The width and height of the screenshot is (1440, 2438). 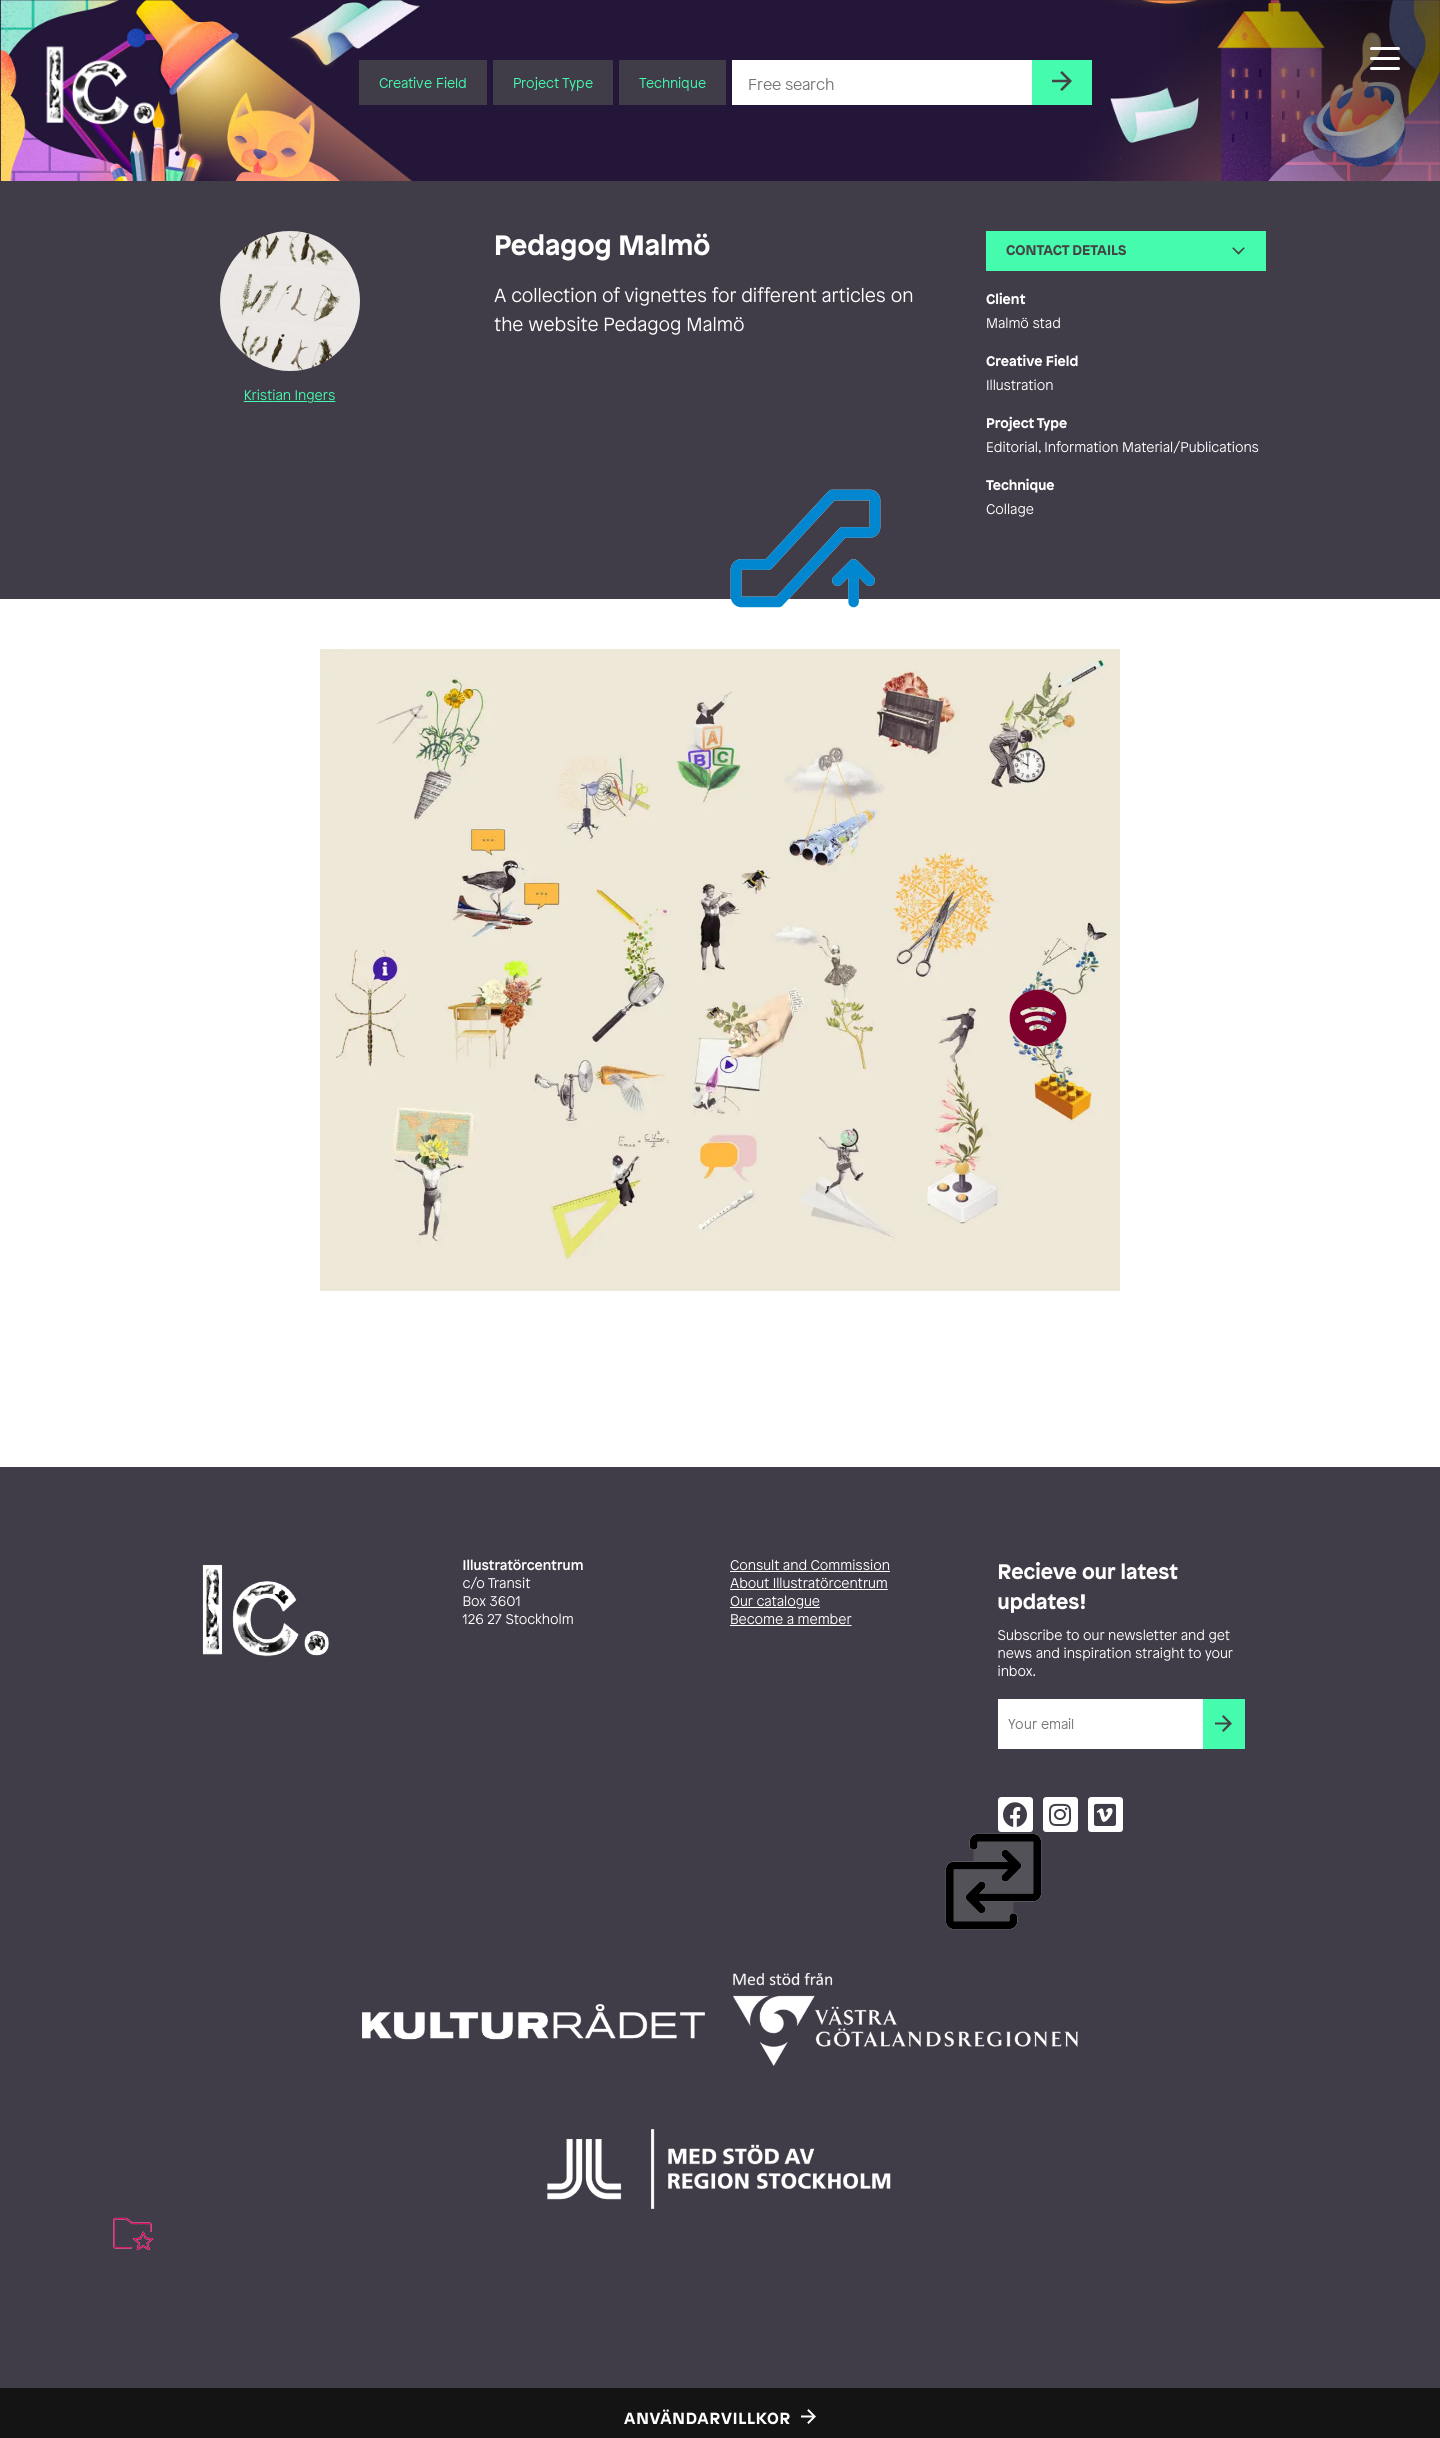 I want to click on swap or exchange items, so click(x=993, y=1881).